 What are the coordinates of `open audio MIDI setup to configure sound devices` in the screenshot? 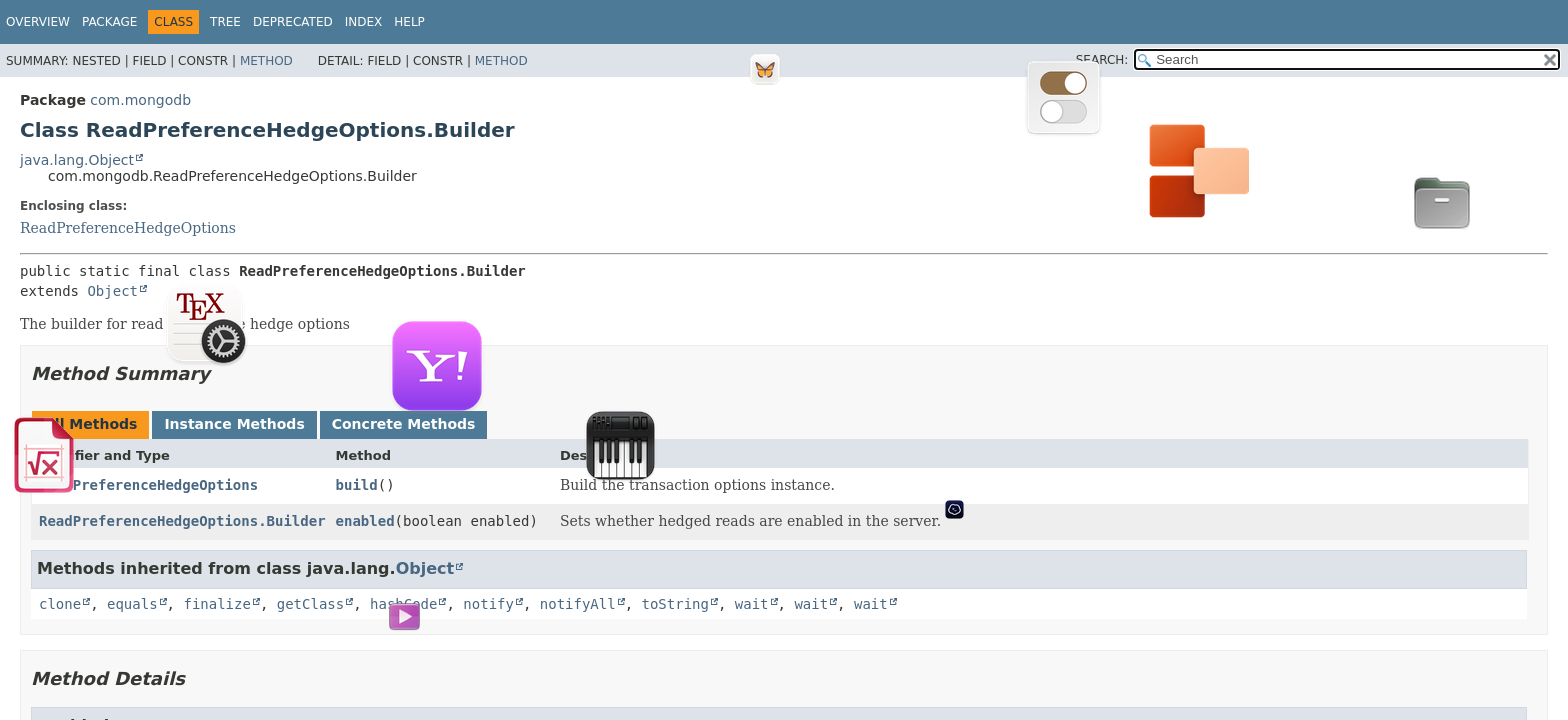 It's located at (620, 445).